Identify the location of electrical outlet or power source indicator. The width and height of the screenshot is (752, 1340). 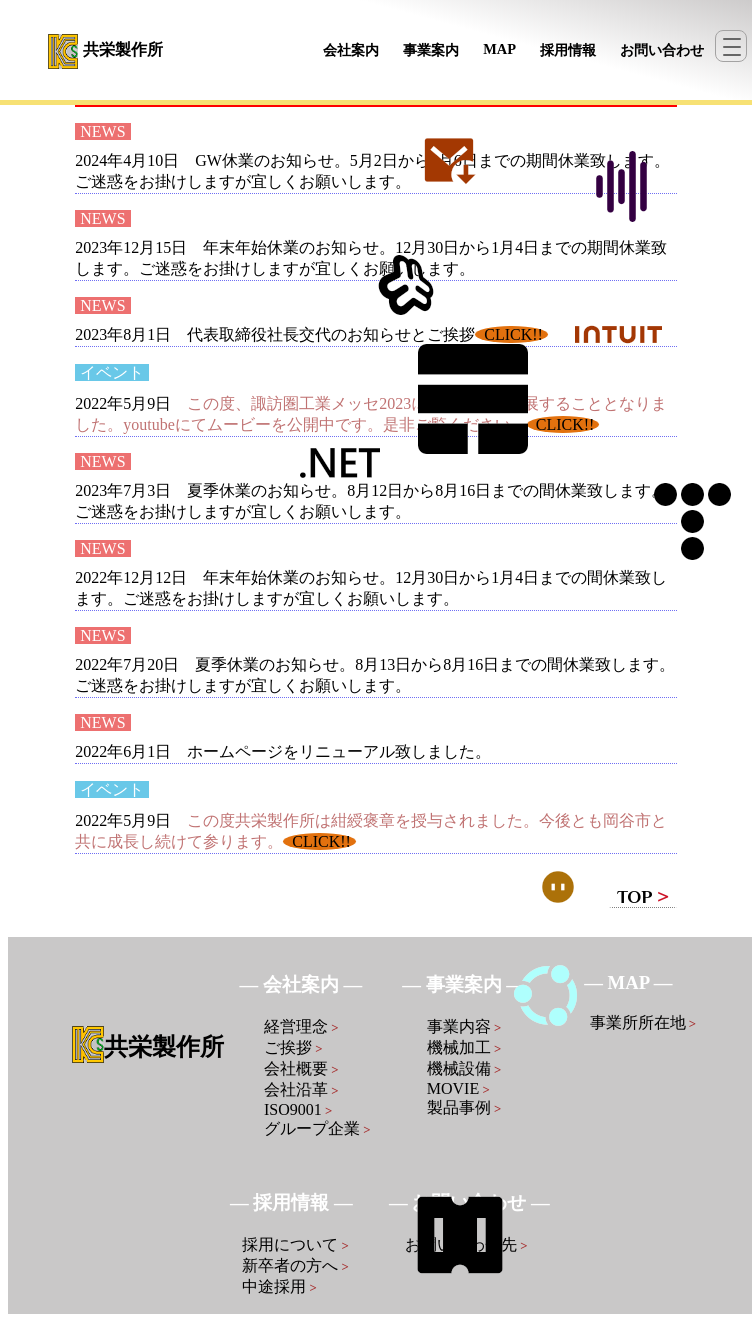
(558, 887).